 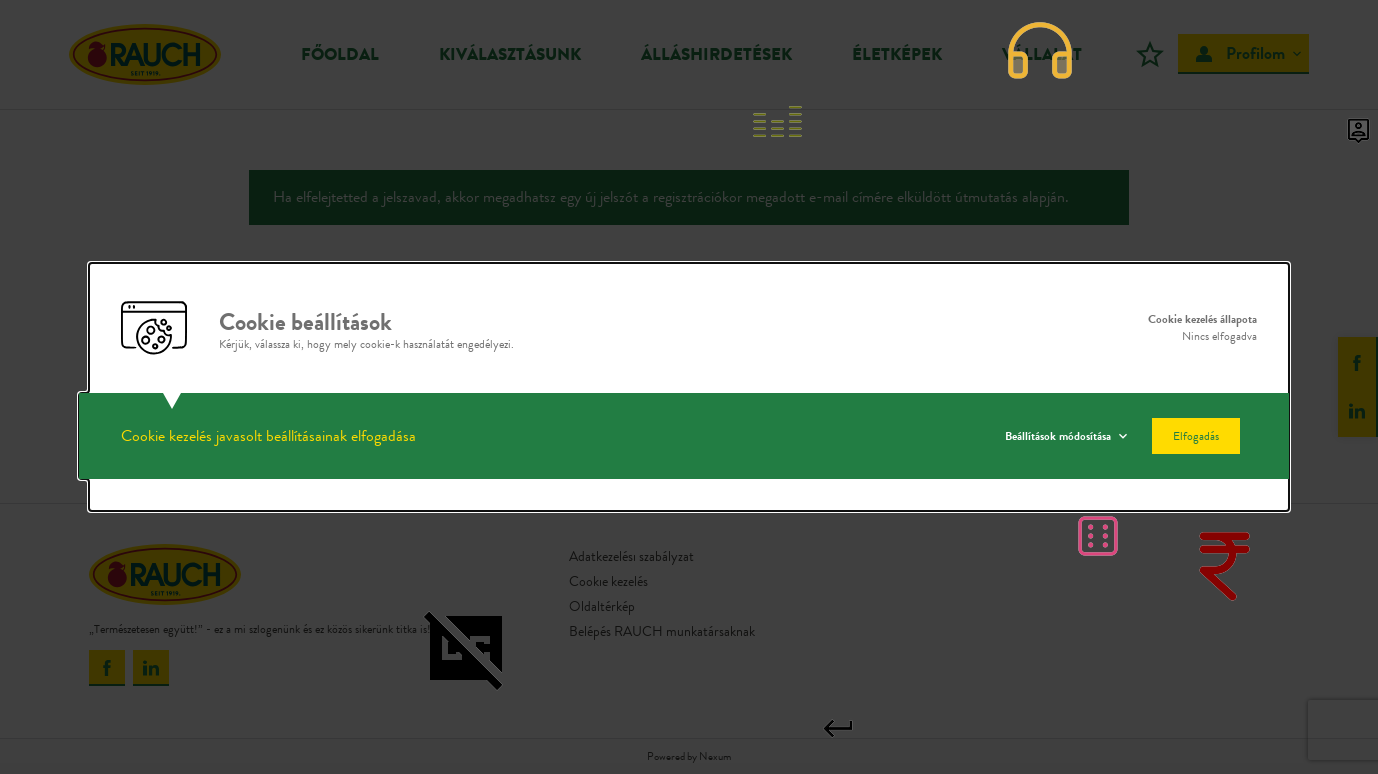 What do you see at coordinates (1040, 54) in the screenshot?
I see `access audio or music playback` at bounding box center [1040, 54].